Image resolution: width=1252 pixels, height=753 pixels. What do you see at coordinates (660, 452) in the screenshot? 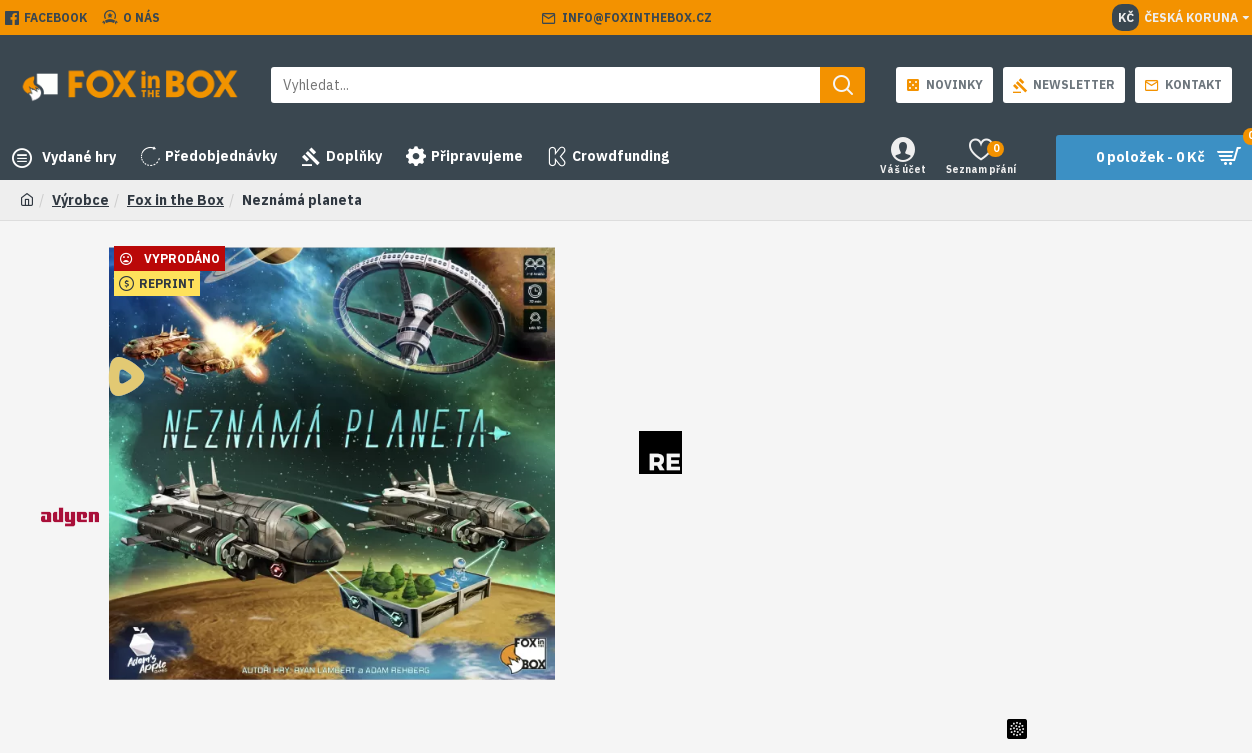
I see `reason programming language logo` at bounding box center [660, 452].